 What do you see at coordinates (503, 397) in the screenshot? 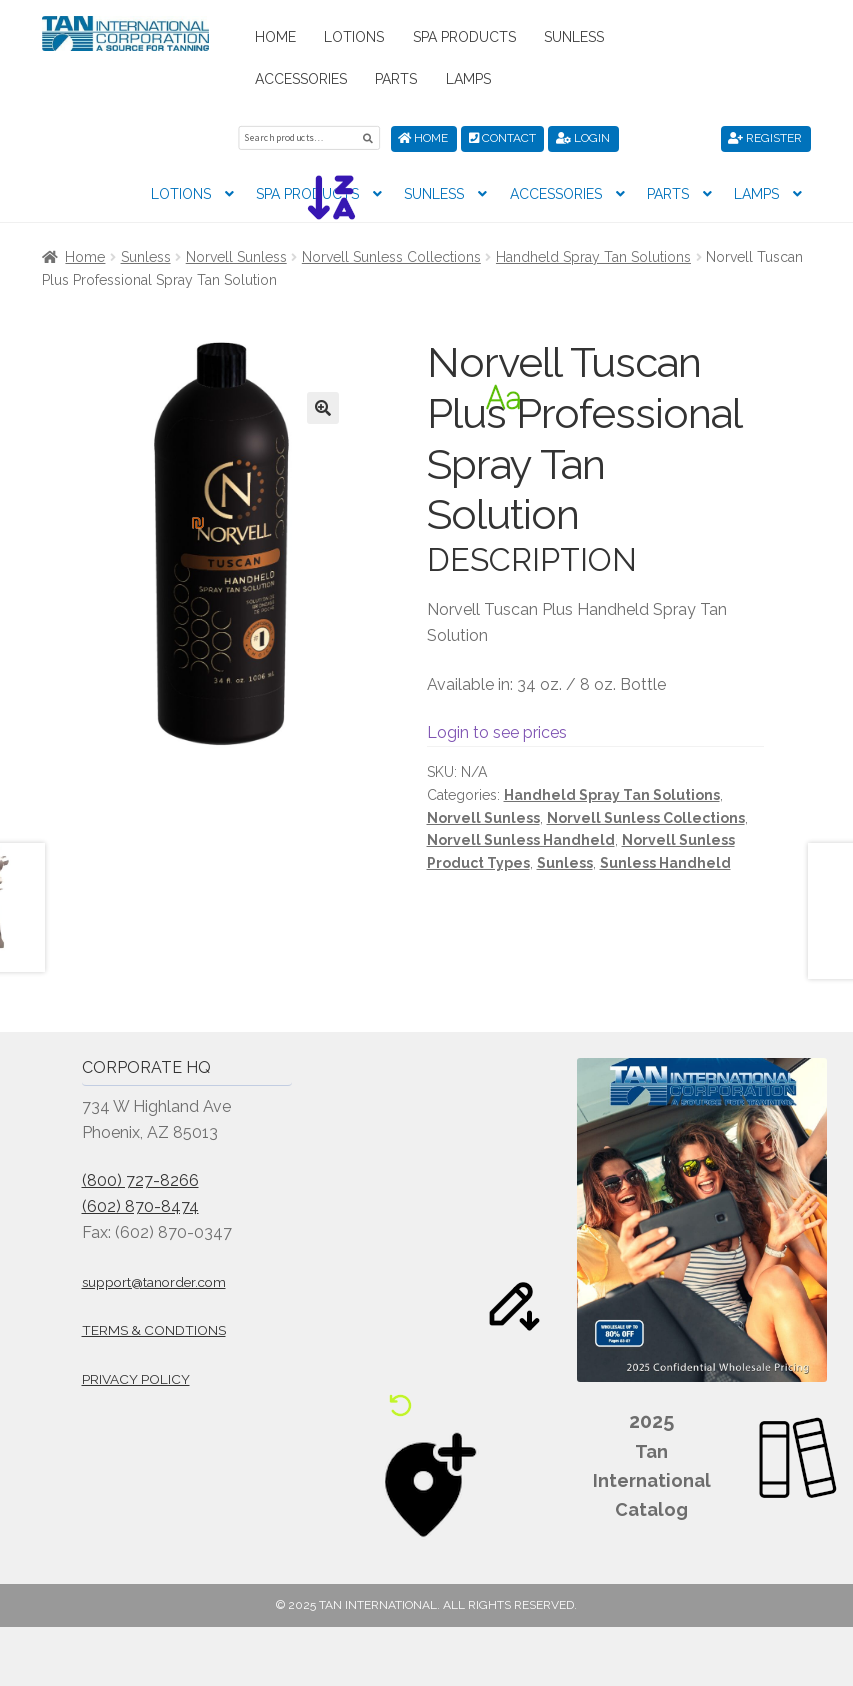
I see `change text formatting or font settings` at bounding box center [503, 397].